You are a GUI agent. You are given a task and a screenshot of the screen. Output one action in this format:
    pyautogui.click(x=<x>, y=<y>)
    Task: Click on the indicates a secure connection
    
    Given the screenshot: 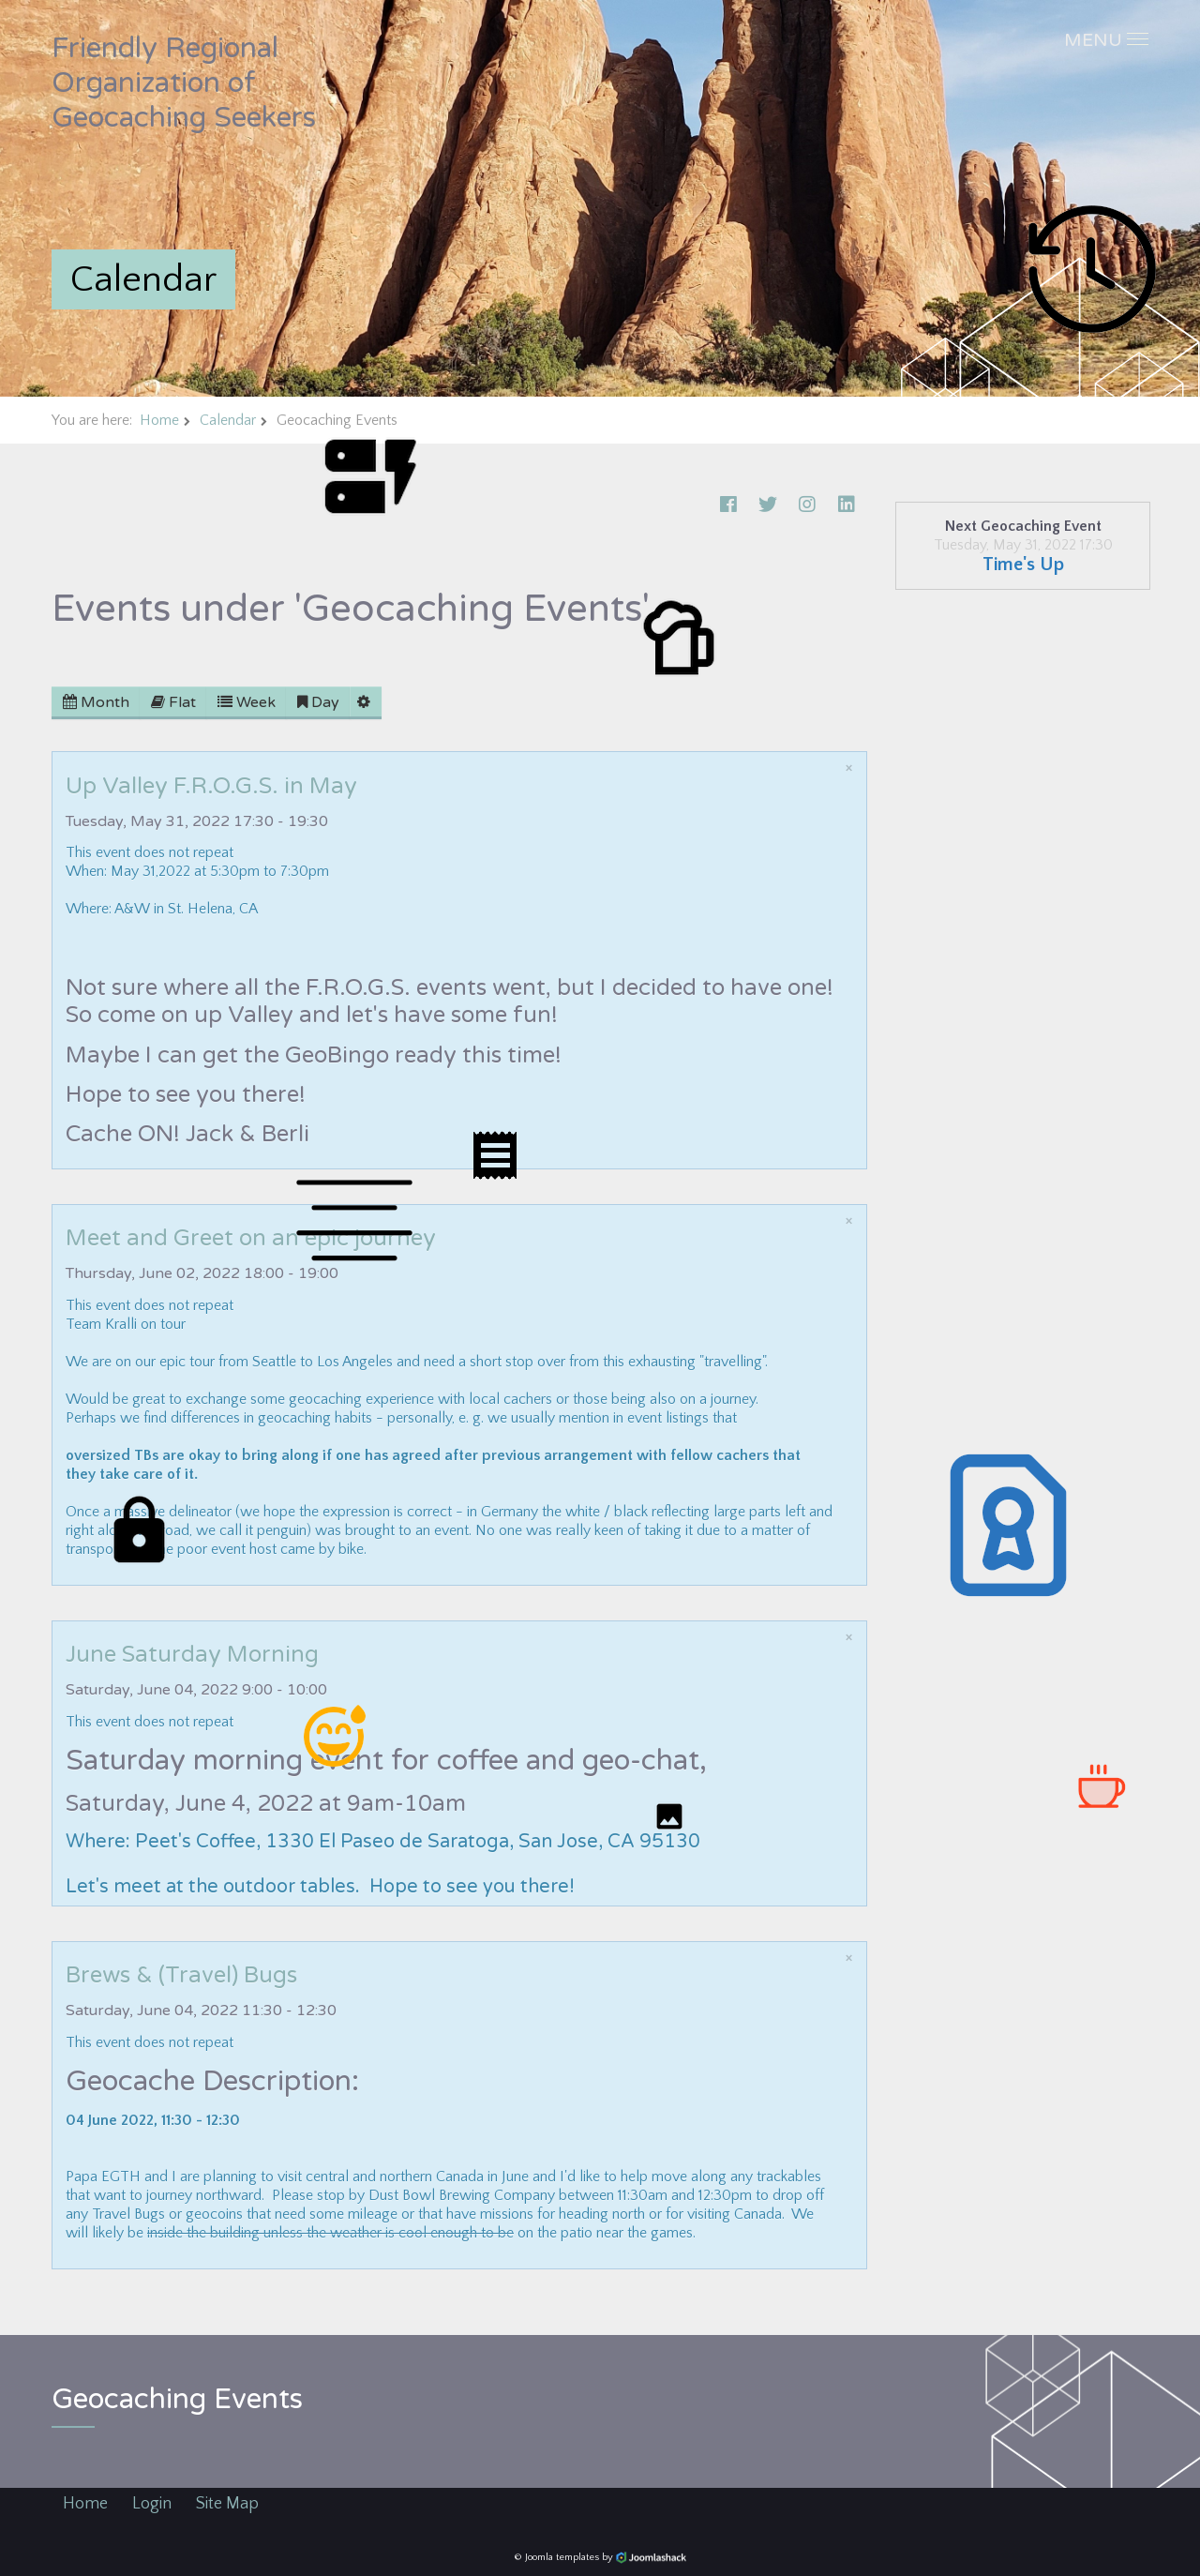 What is the action you would take?
    pyautogui.click(x=139, y=1530)
    